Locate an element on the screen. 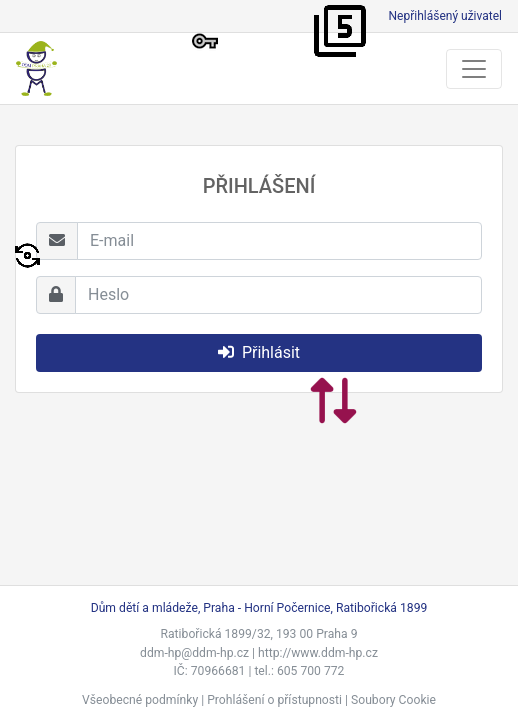 This screenshot has height=720, width=518. adjust vertical size or height is located at coordinates (333, 400).